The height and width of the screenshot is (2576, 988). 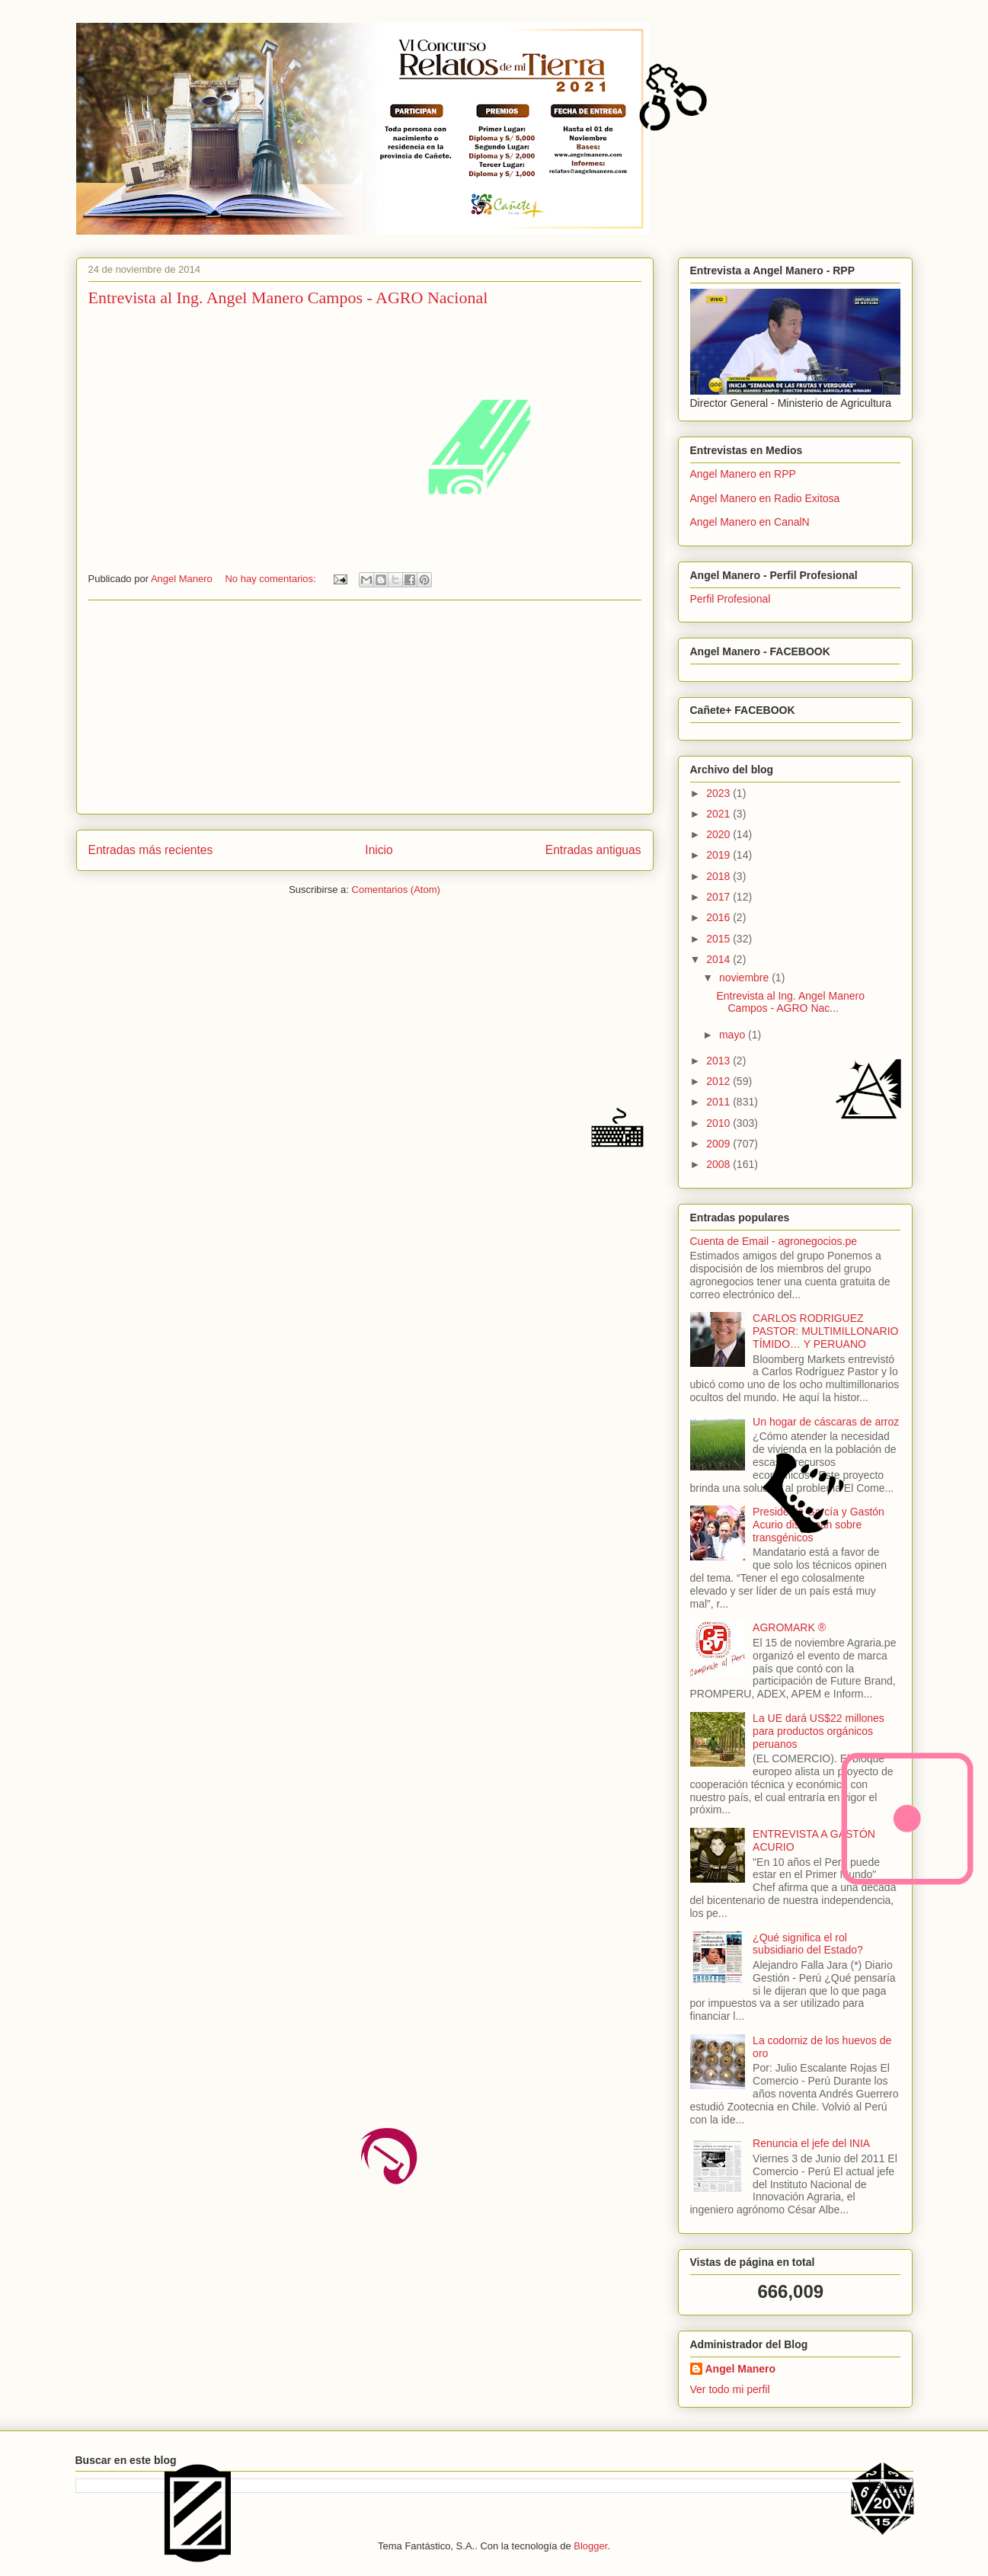 I want to click on indicates restricted or locked content, so click(x=673, y=97).